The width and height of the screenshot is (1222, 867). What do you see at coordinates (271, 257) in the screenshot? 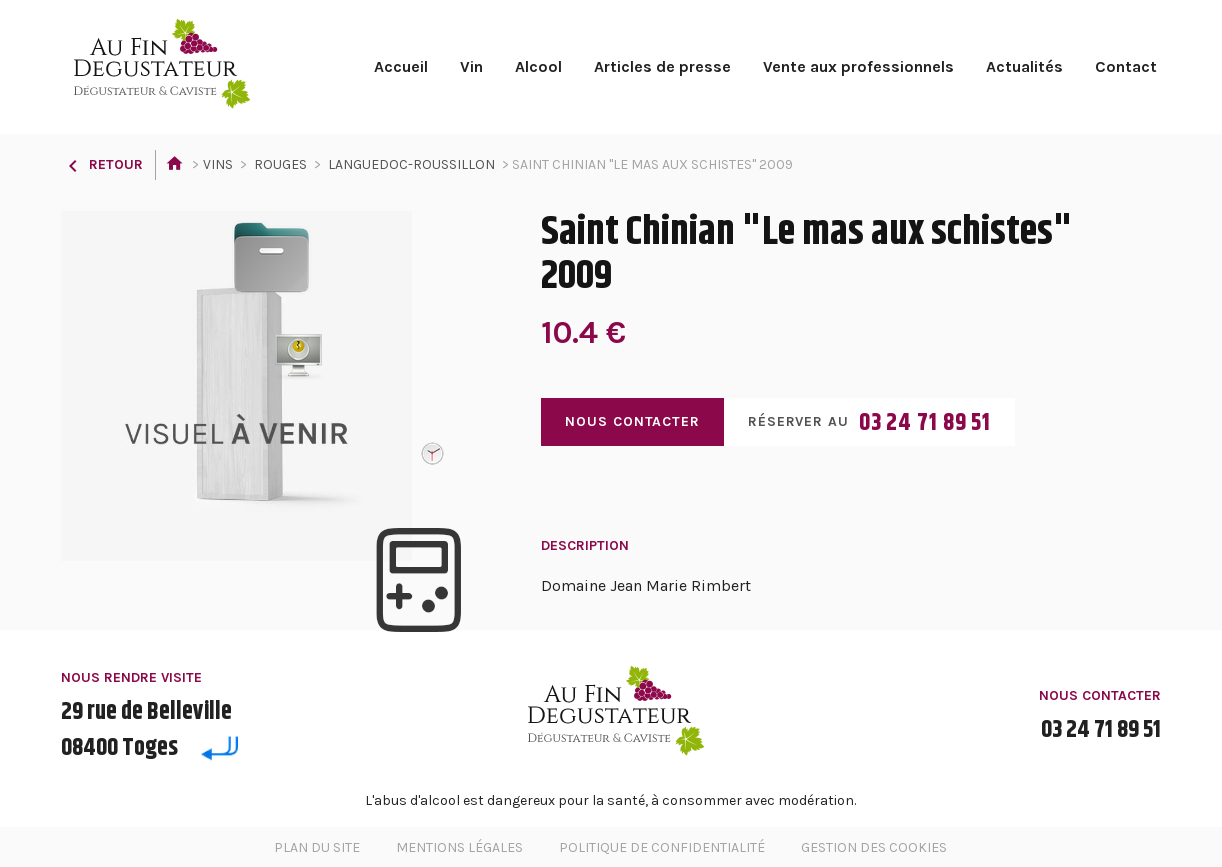
I see `open the file manager application` at bounding box center [271, 257].